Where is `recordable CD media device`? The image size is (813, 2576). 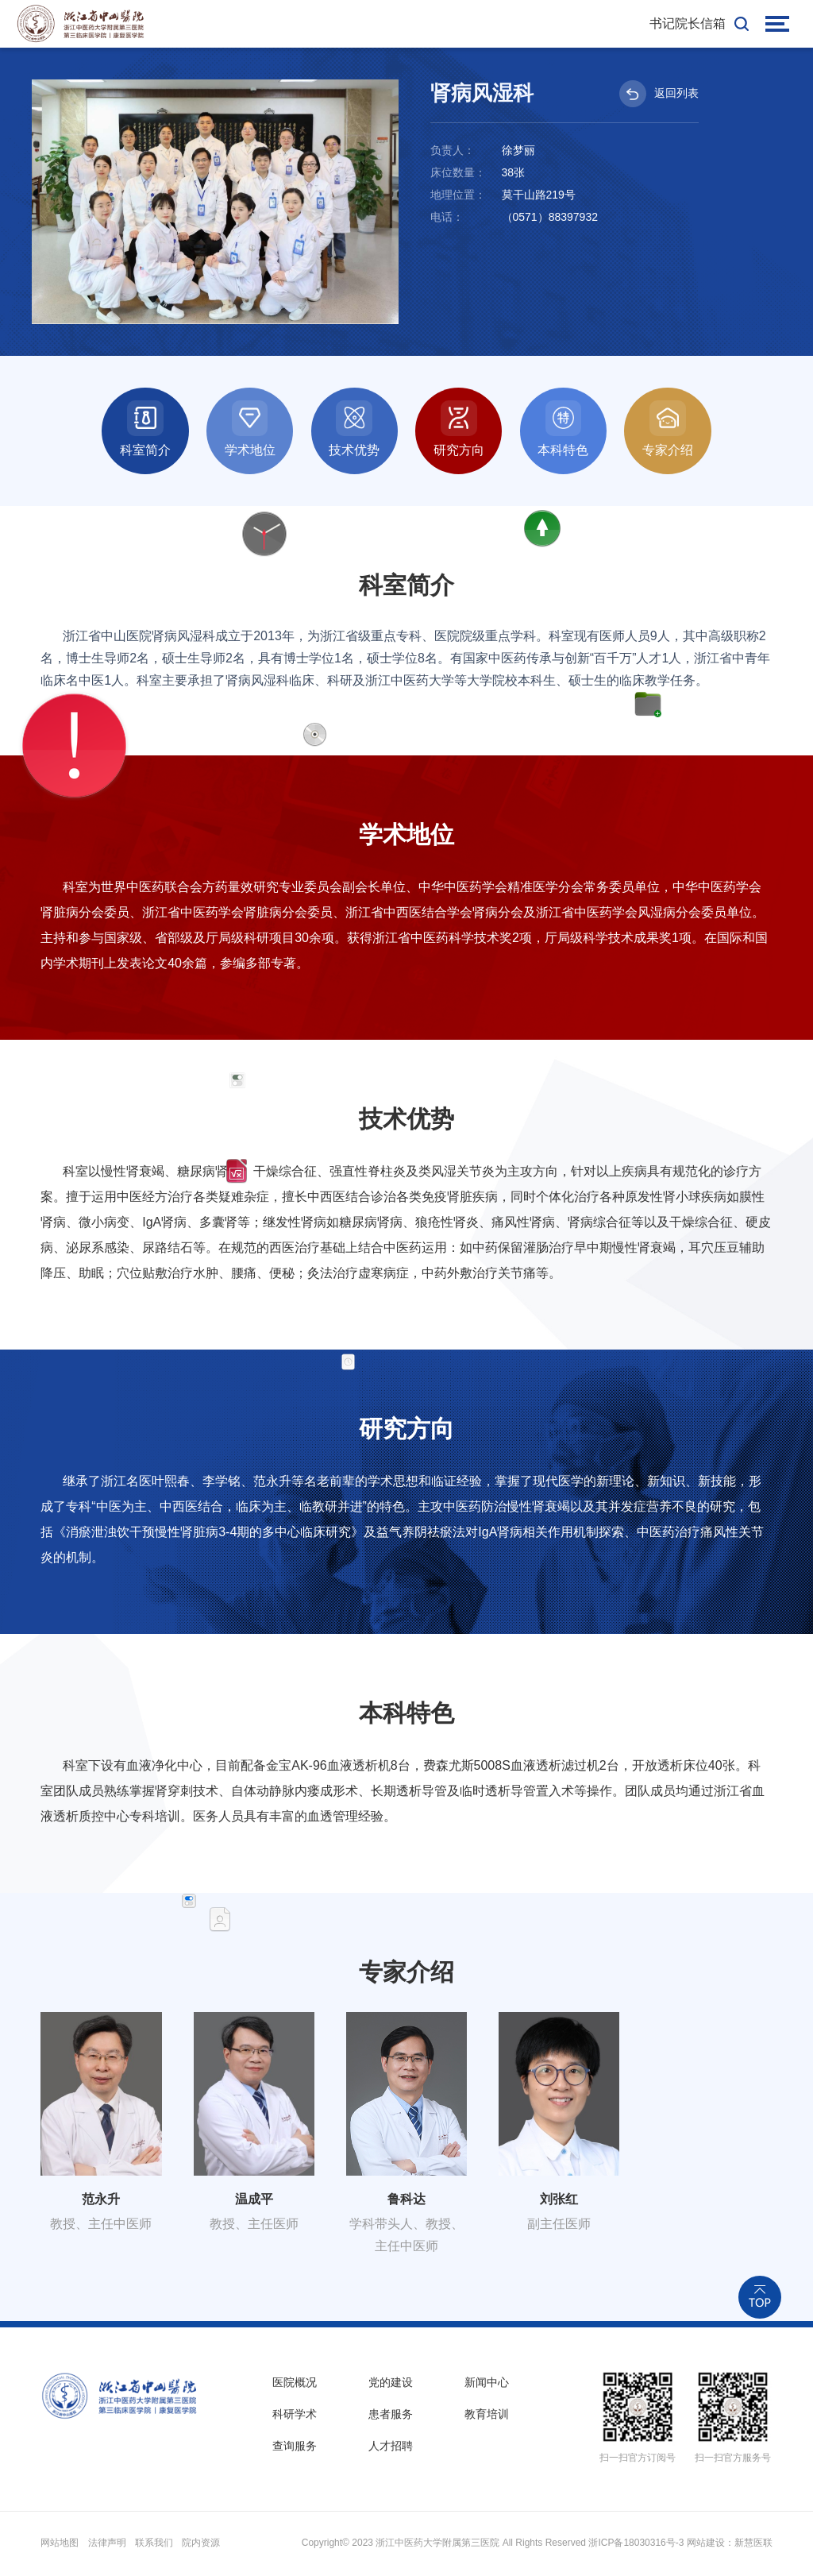 recordable CD media device is located at coordinates (314, 734).